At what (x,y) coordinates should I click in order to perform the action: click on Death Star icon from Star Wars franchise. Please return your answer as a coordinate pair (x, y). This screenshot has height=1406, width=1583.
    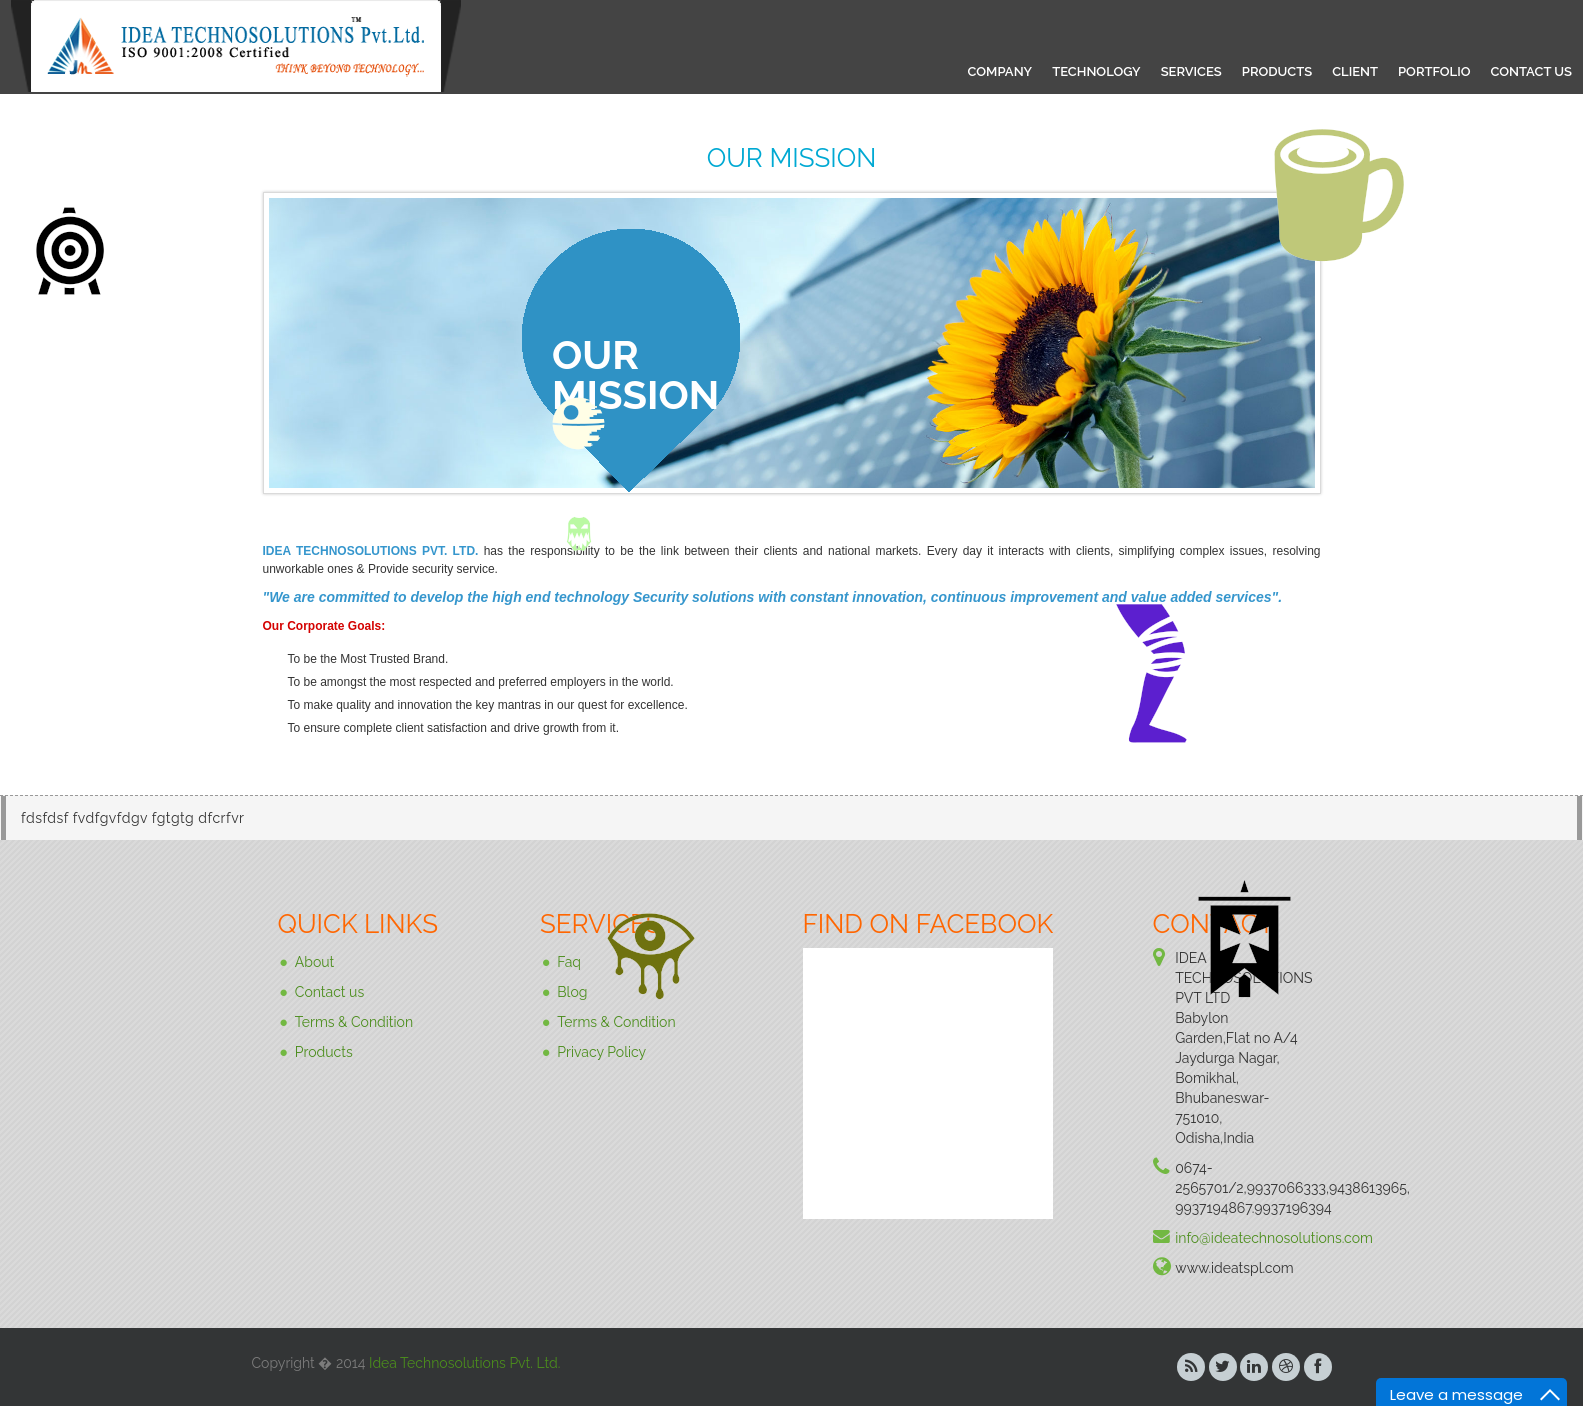
    Looking at the image, I should click on (578, 423).